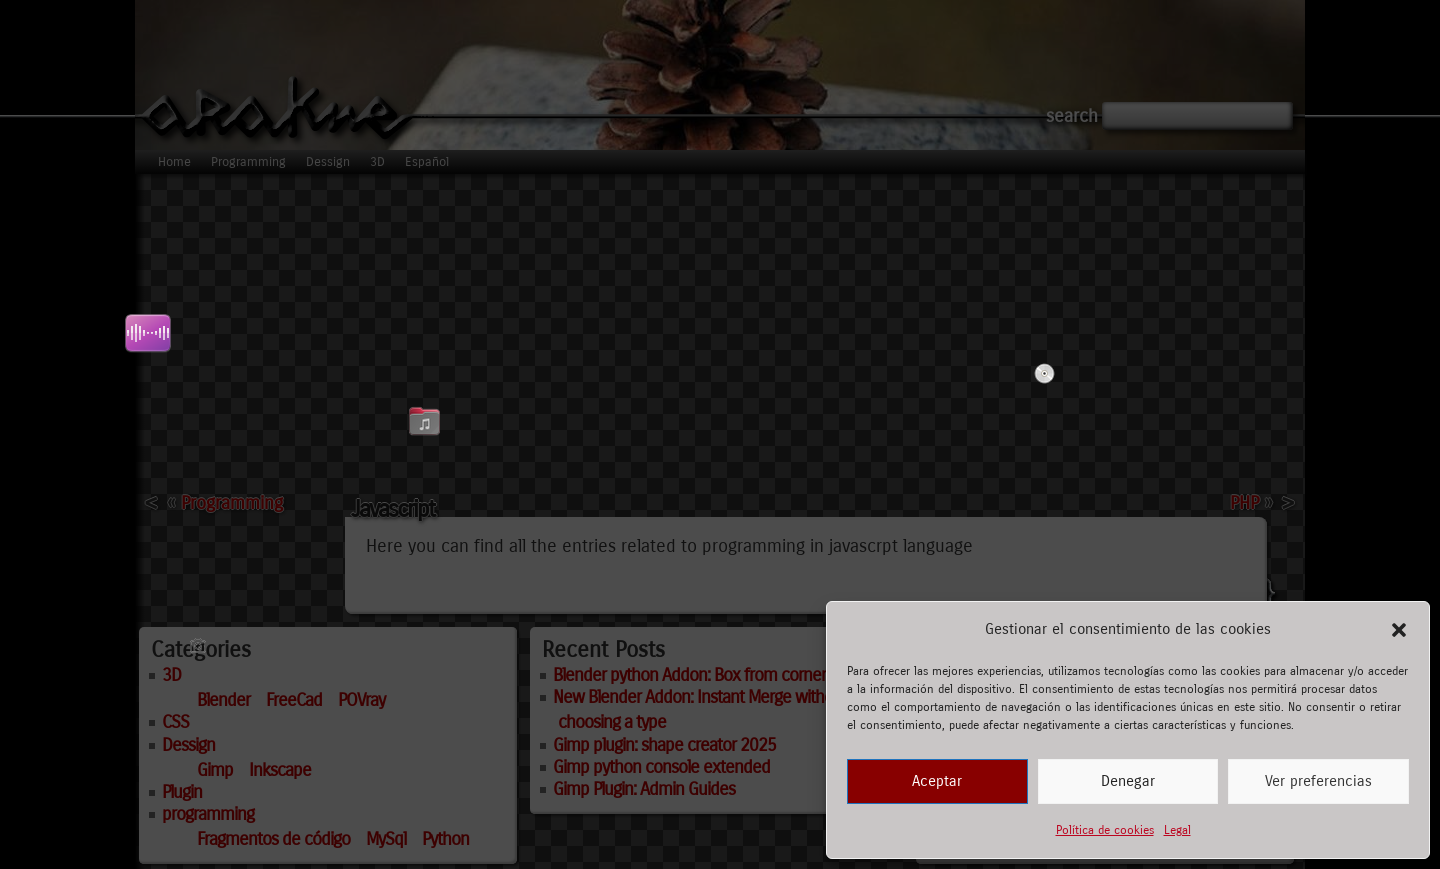 This screenshot has height=869, width=1440. What do you see at coordinates (1044, 373) in the screenshot?
I see `indicates a CD/DVD drive or optical media device` at bounding box center [1044, 373].